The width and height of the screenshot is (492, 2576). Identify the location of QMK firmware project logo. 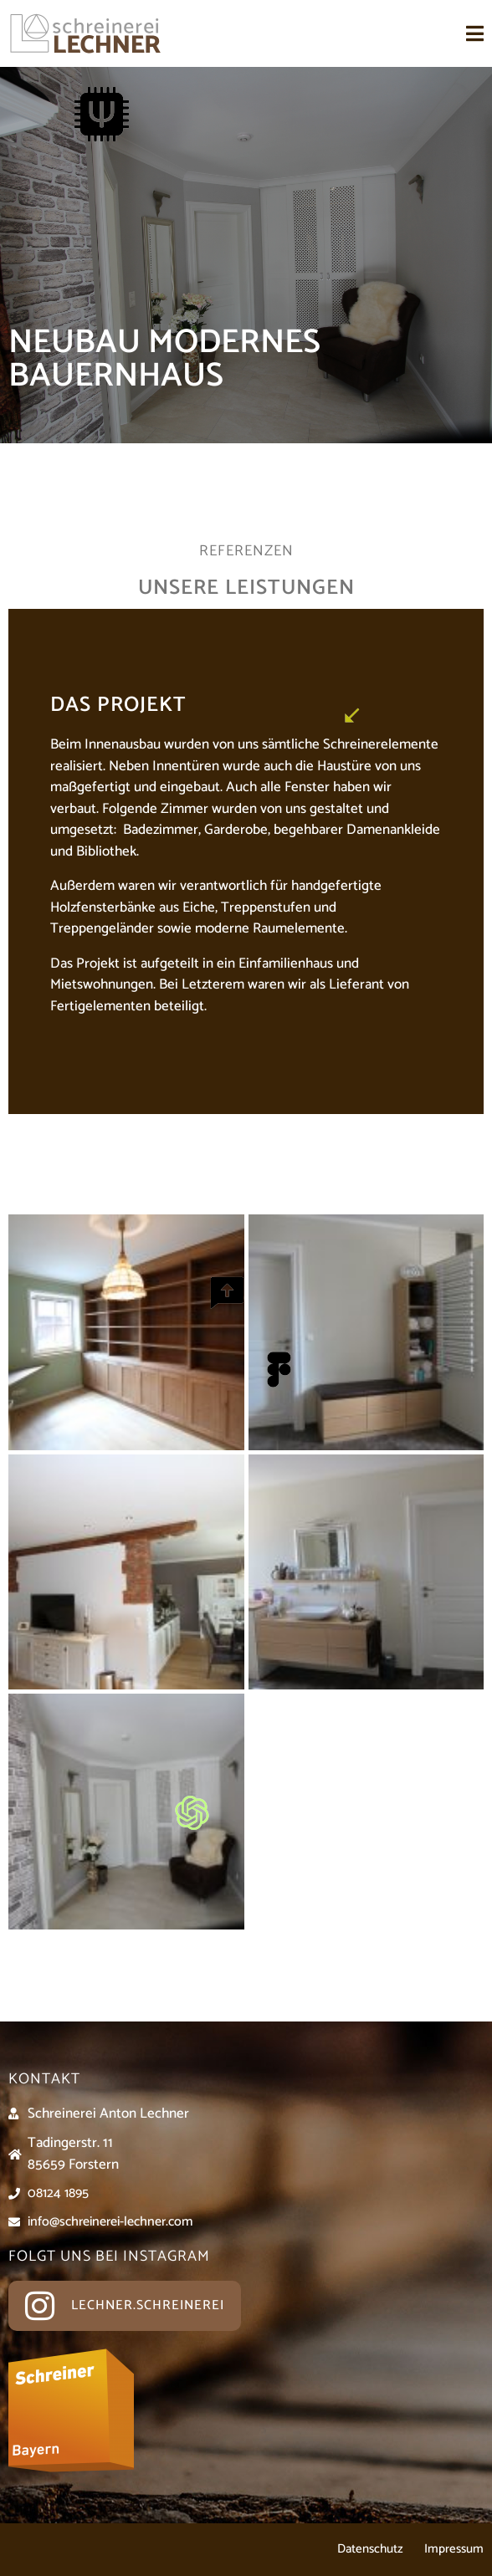
(101, 114).